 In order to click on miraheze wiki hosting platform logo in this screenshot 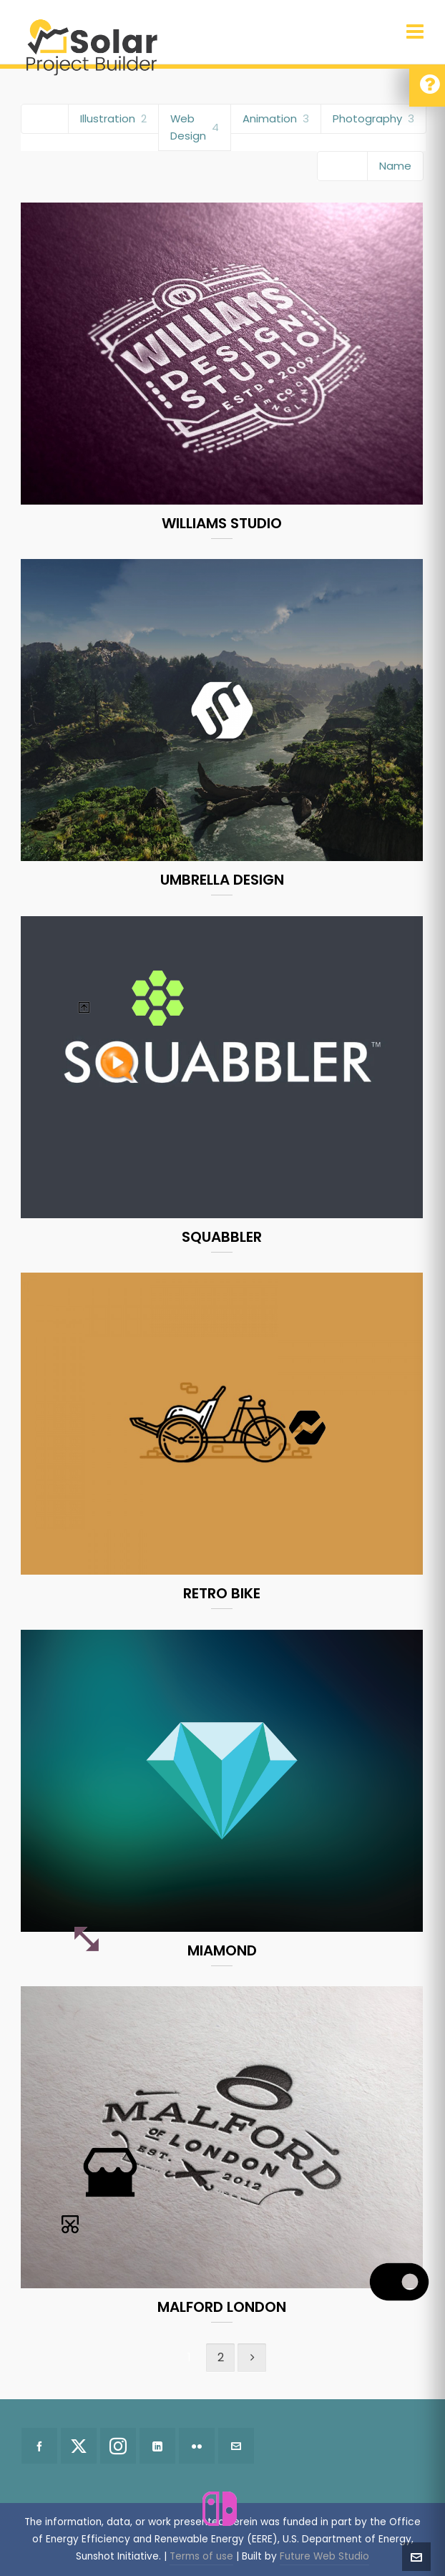, I will do `click(157, 998)`.